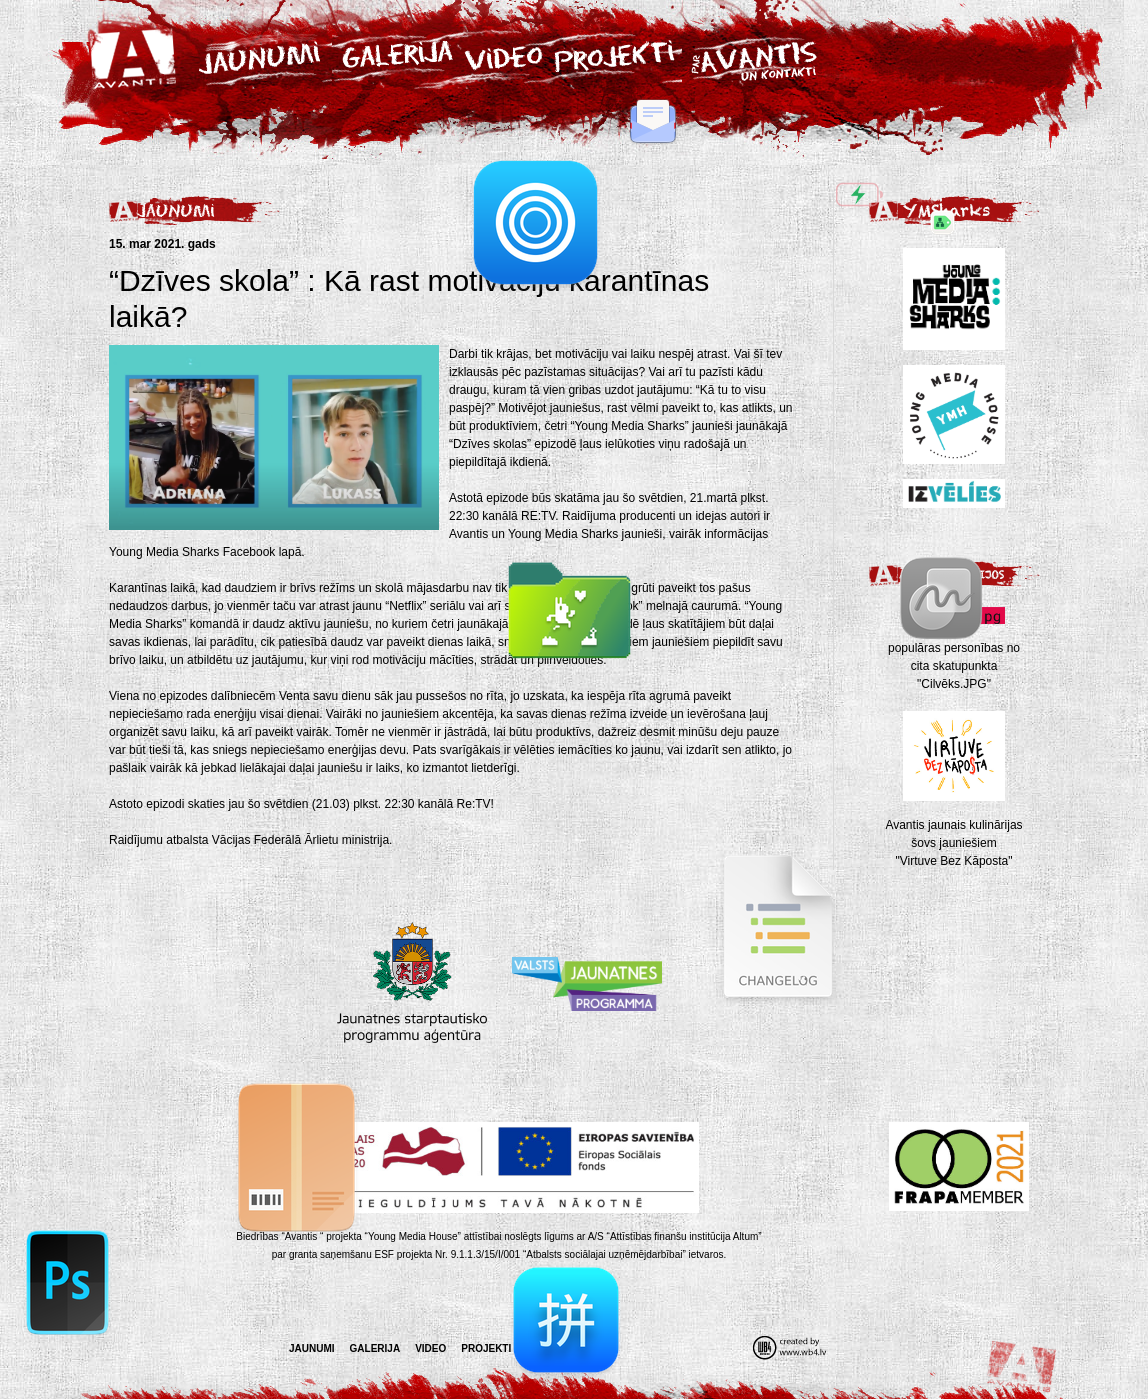 Image resolution: width=1148 pixels, height=1399 pixels. I want to click on compressed or archived file type indicator, so click(296, 1157).